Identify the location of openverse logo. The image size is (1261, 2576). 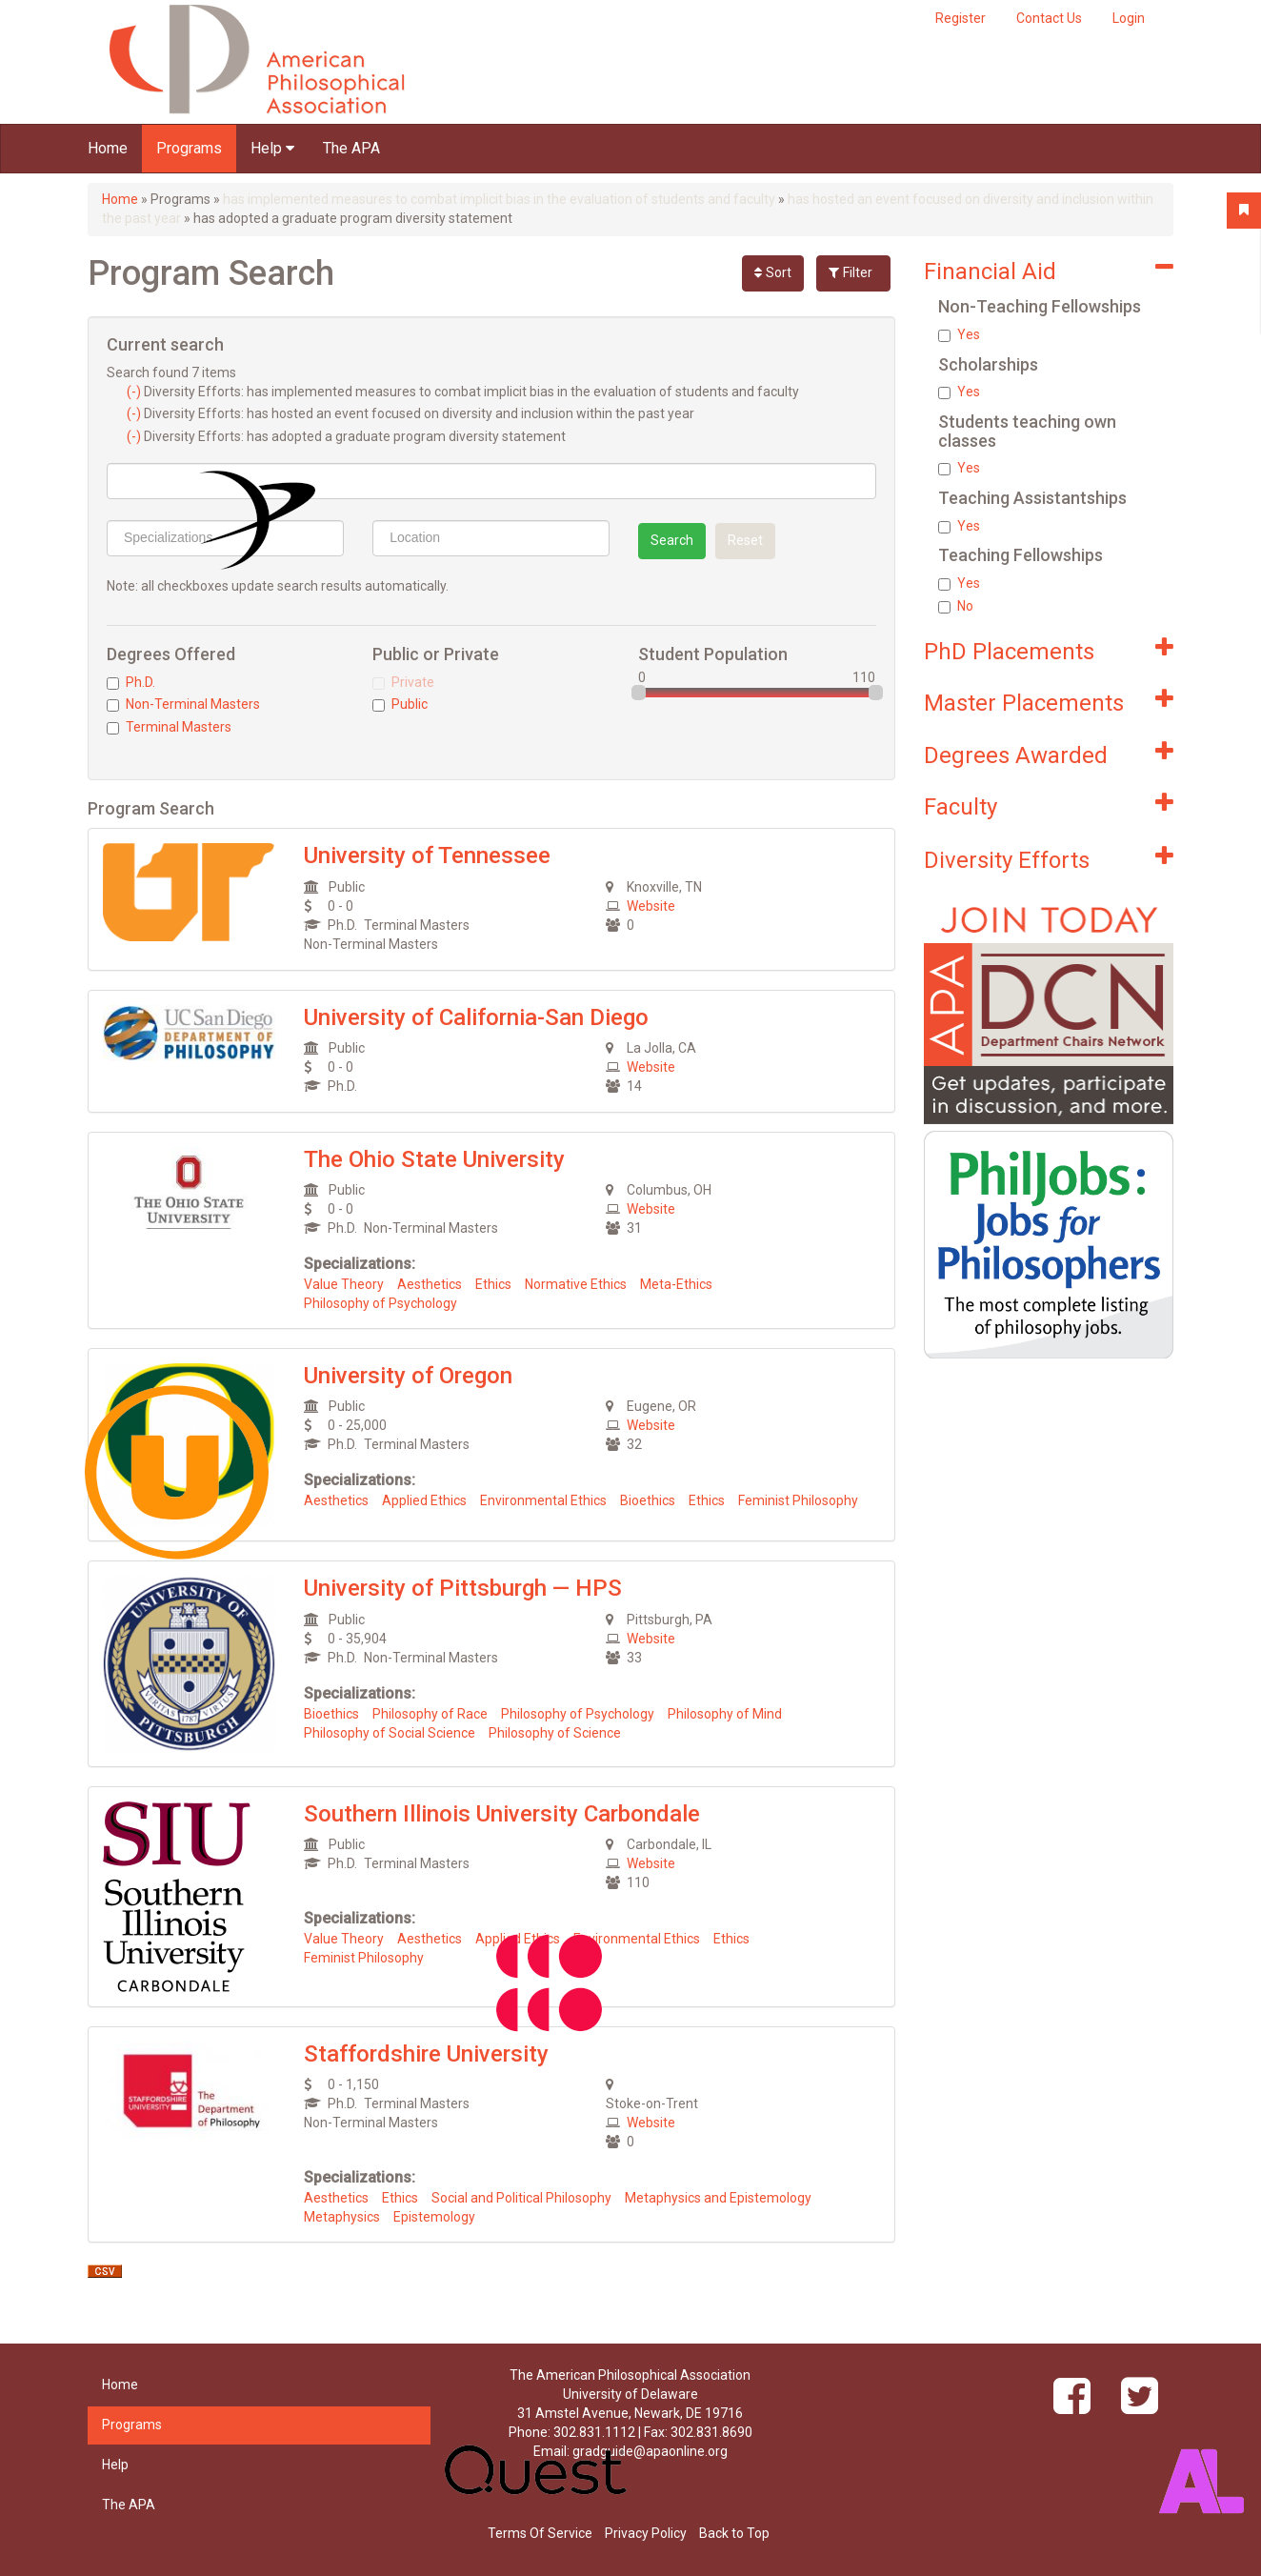
(549, 1982).